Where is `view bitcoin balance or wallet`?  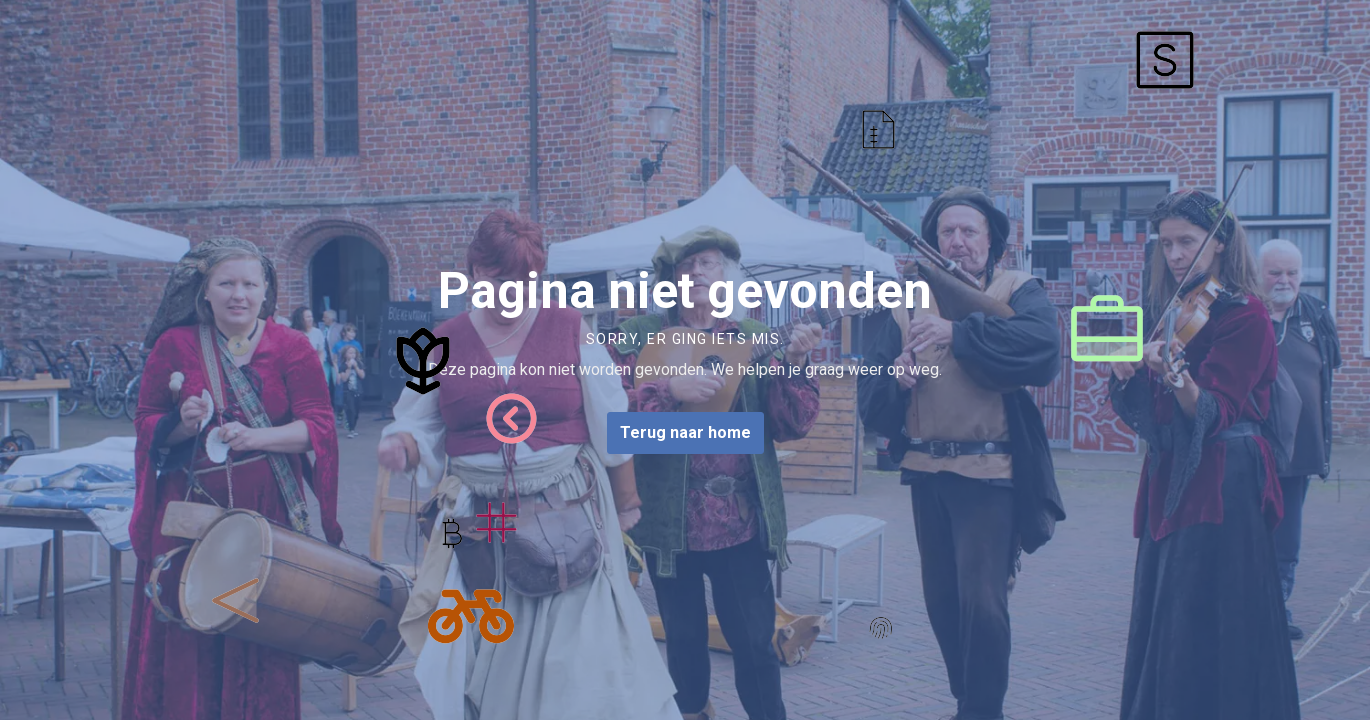
view bitcoin balance or wallet is located at coordinates (451, 534).